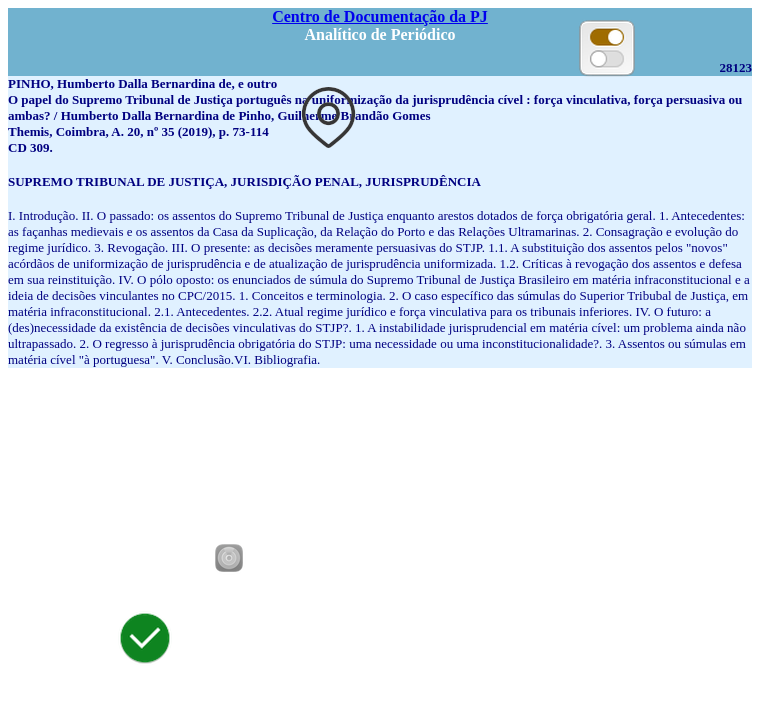 The image size is (760, 720). Describe the element at coordinates (145, 638) in the screenshot. I see `dropbox file sync complete` at that location.